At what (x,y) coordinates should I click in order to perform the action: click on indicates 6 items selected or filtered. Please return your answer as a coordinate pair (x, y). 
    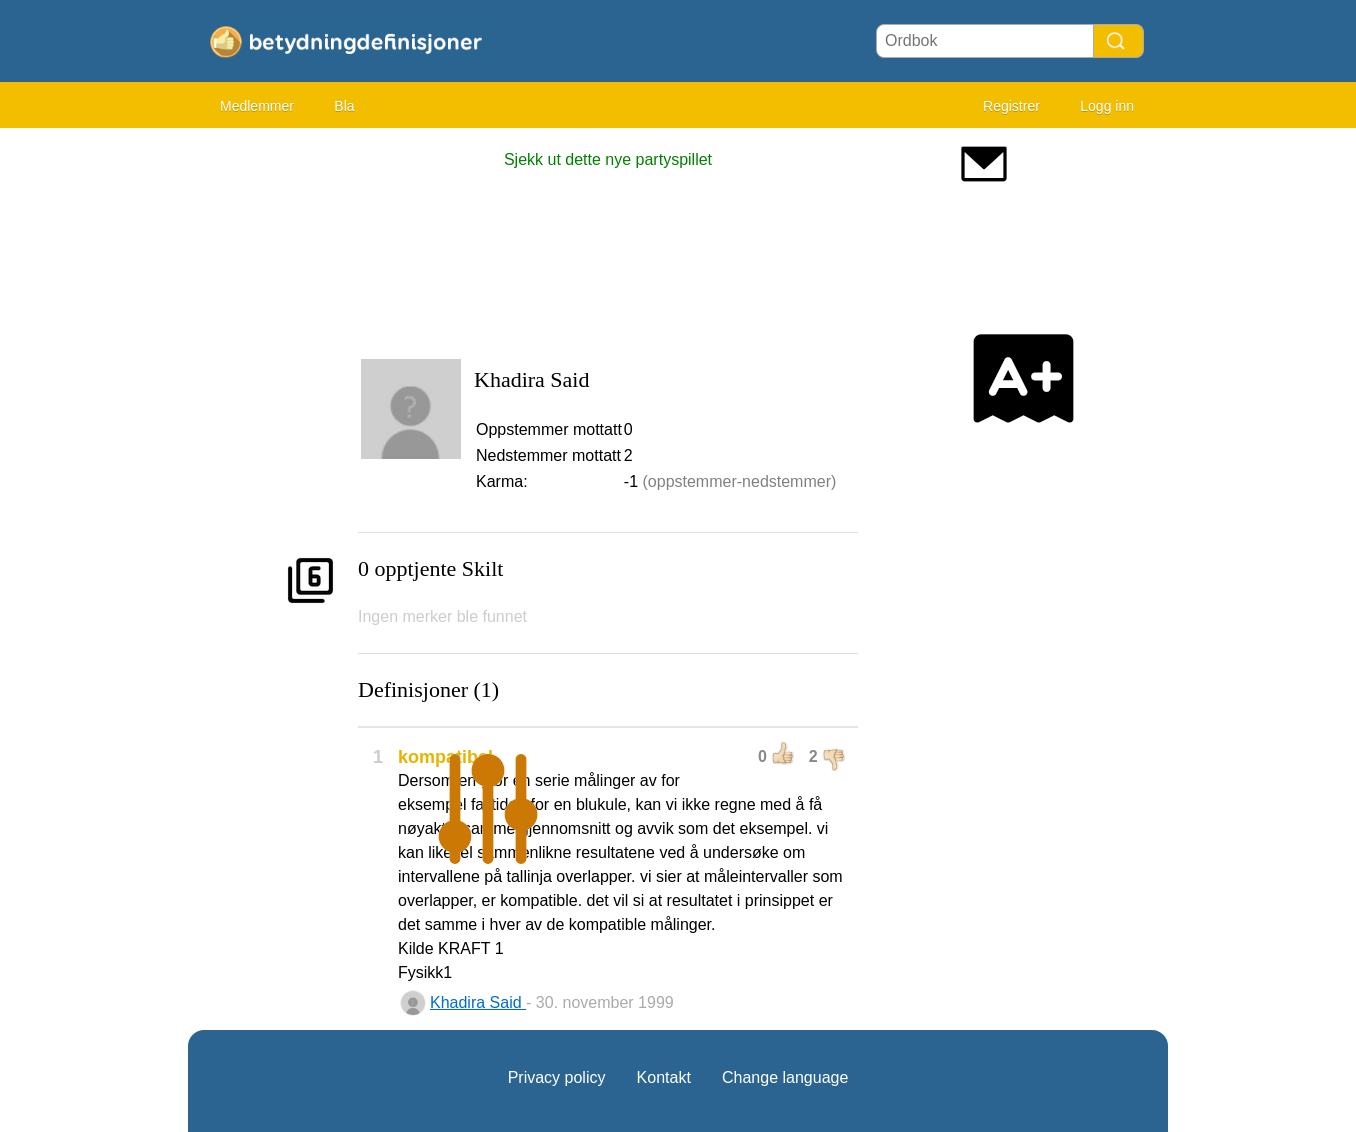
    Looking at the image, I should click on (310, 580).